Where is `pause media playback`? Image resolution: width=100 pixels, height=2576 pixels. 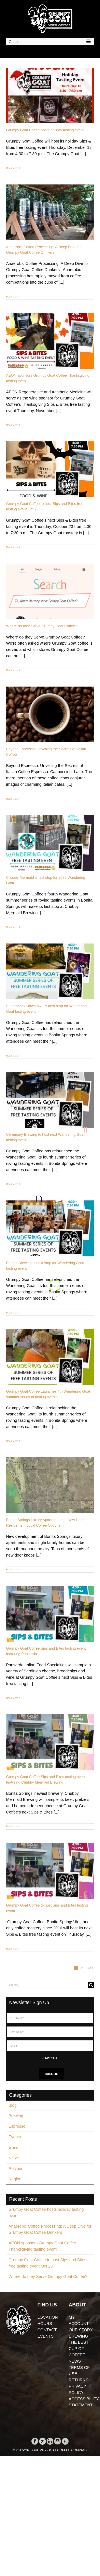 pause media playback is located at coordinates (85, 1130).